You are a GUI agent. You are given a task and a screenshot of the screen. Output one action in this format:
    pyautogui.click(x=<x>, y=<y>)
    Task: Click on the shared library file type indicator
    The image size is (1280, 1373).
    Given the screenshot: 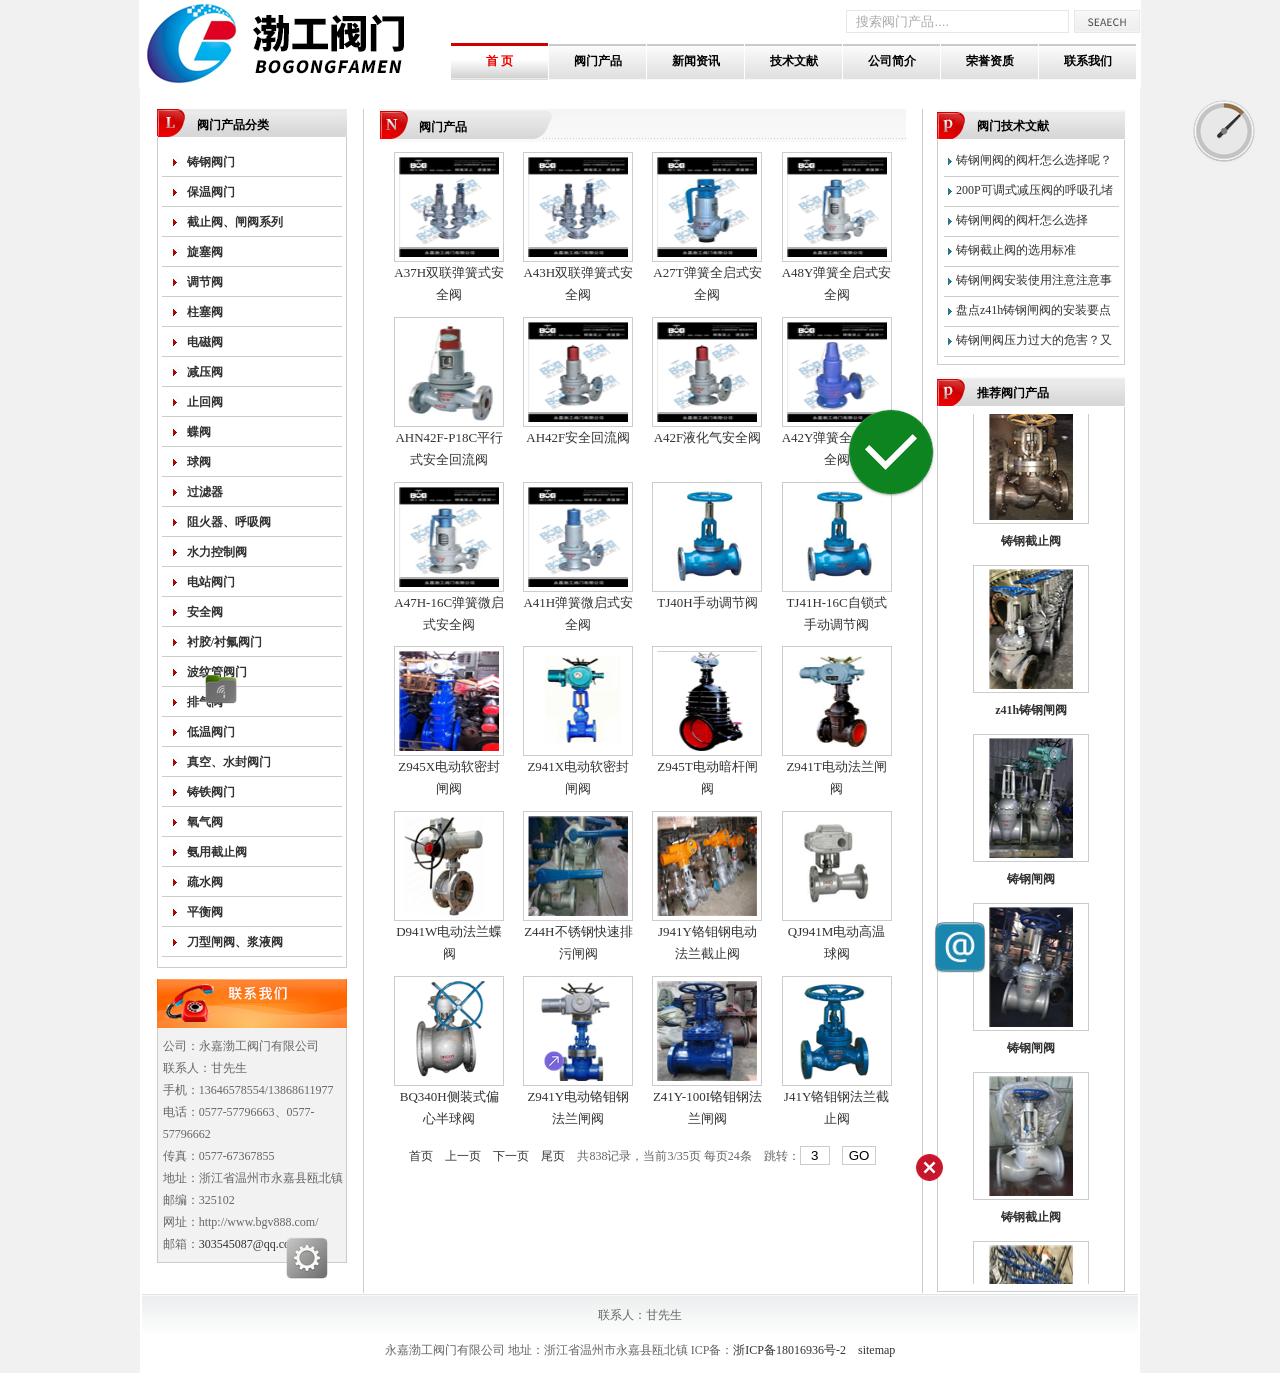 What is the action you would take?
    pyautogui.click(x=307, y=1258)
    